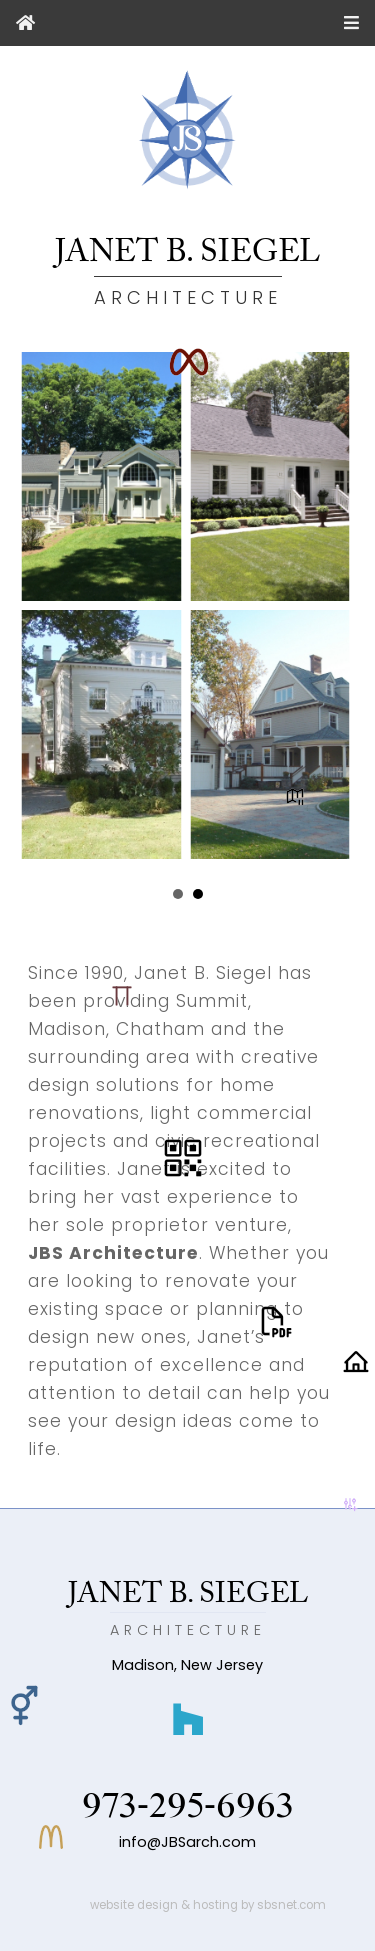 The height and width of the screenshot is (1951, 375). What do you see at coordinates (183, 1158) in the screenshot?
I see `scan or generate a QR code` at bounding box center [183, 1158].